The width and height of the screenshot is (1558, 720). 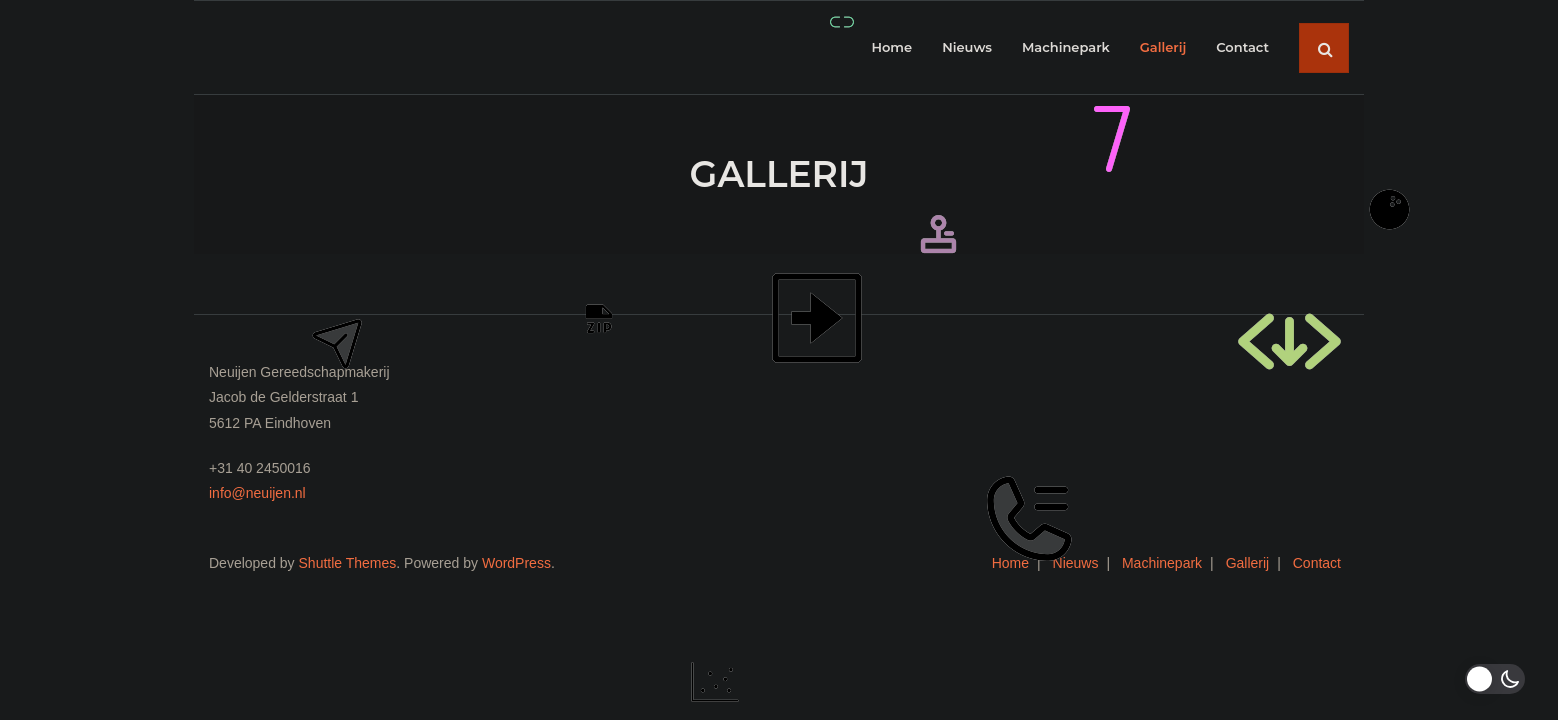 What do you see at coordinates (842, 22) in the screenshot?
I see `unlink or disconnect a linked item` at bounding box center [842, 22].